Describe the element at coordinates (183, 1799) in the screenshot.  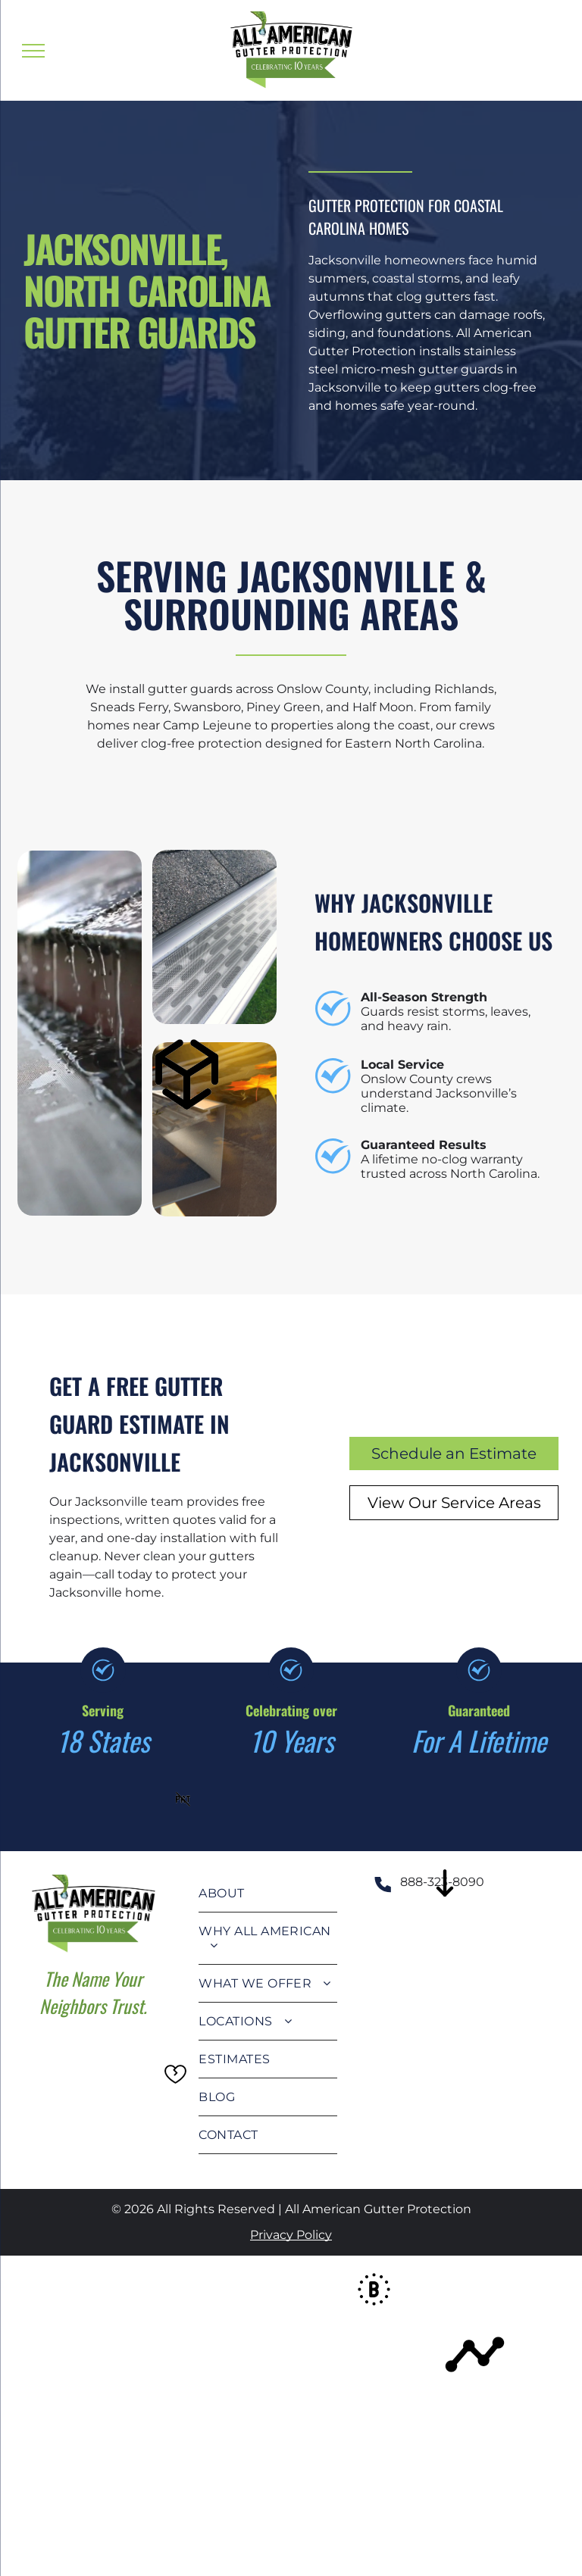
I see `http patch request disabled or unavailable` at that location.